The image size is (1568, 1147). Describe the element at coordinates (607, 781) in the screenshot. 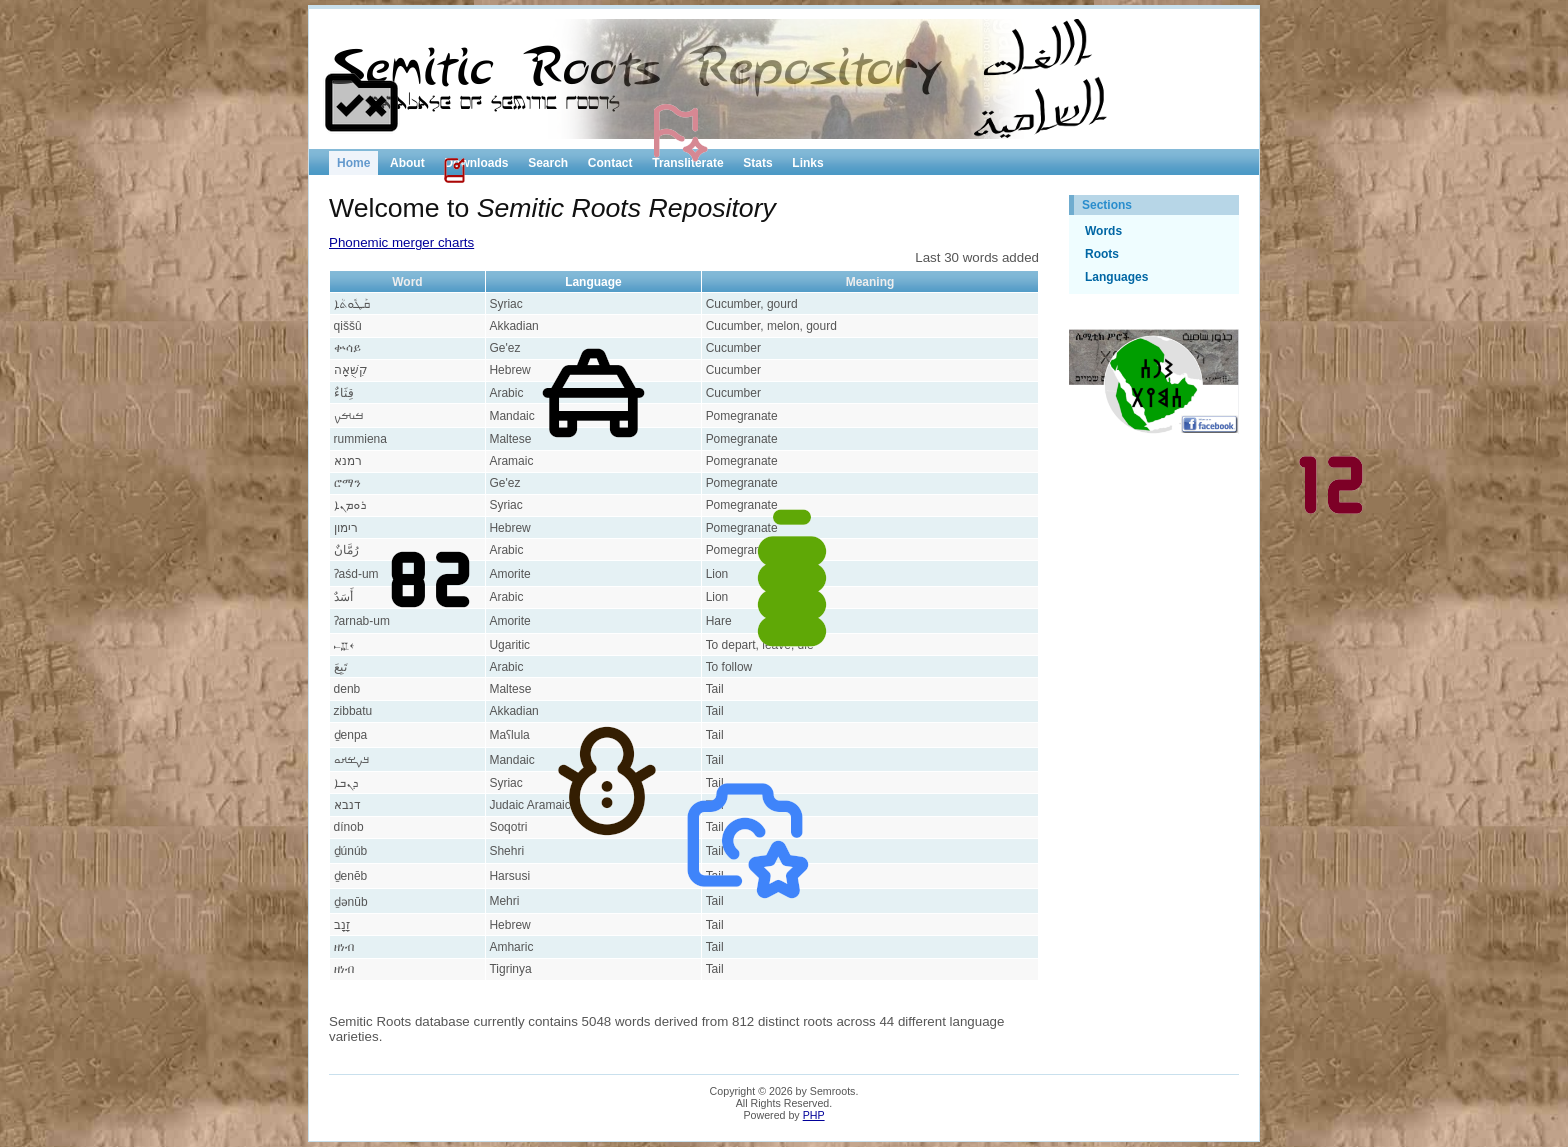

I see `indicates winter or cold weather conditions` at that location.